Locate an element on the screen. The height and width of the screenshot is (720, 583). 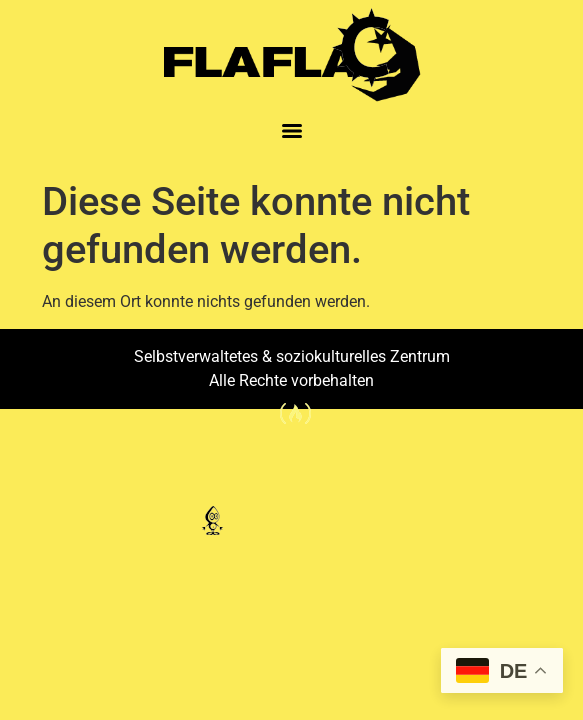
visit the CodeProject website is located at coordinates (212, 520).